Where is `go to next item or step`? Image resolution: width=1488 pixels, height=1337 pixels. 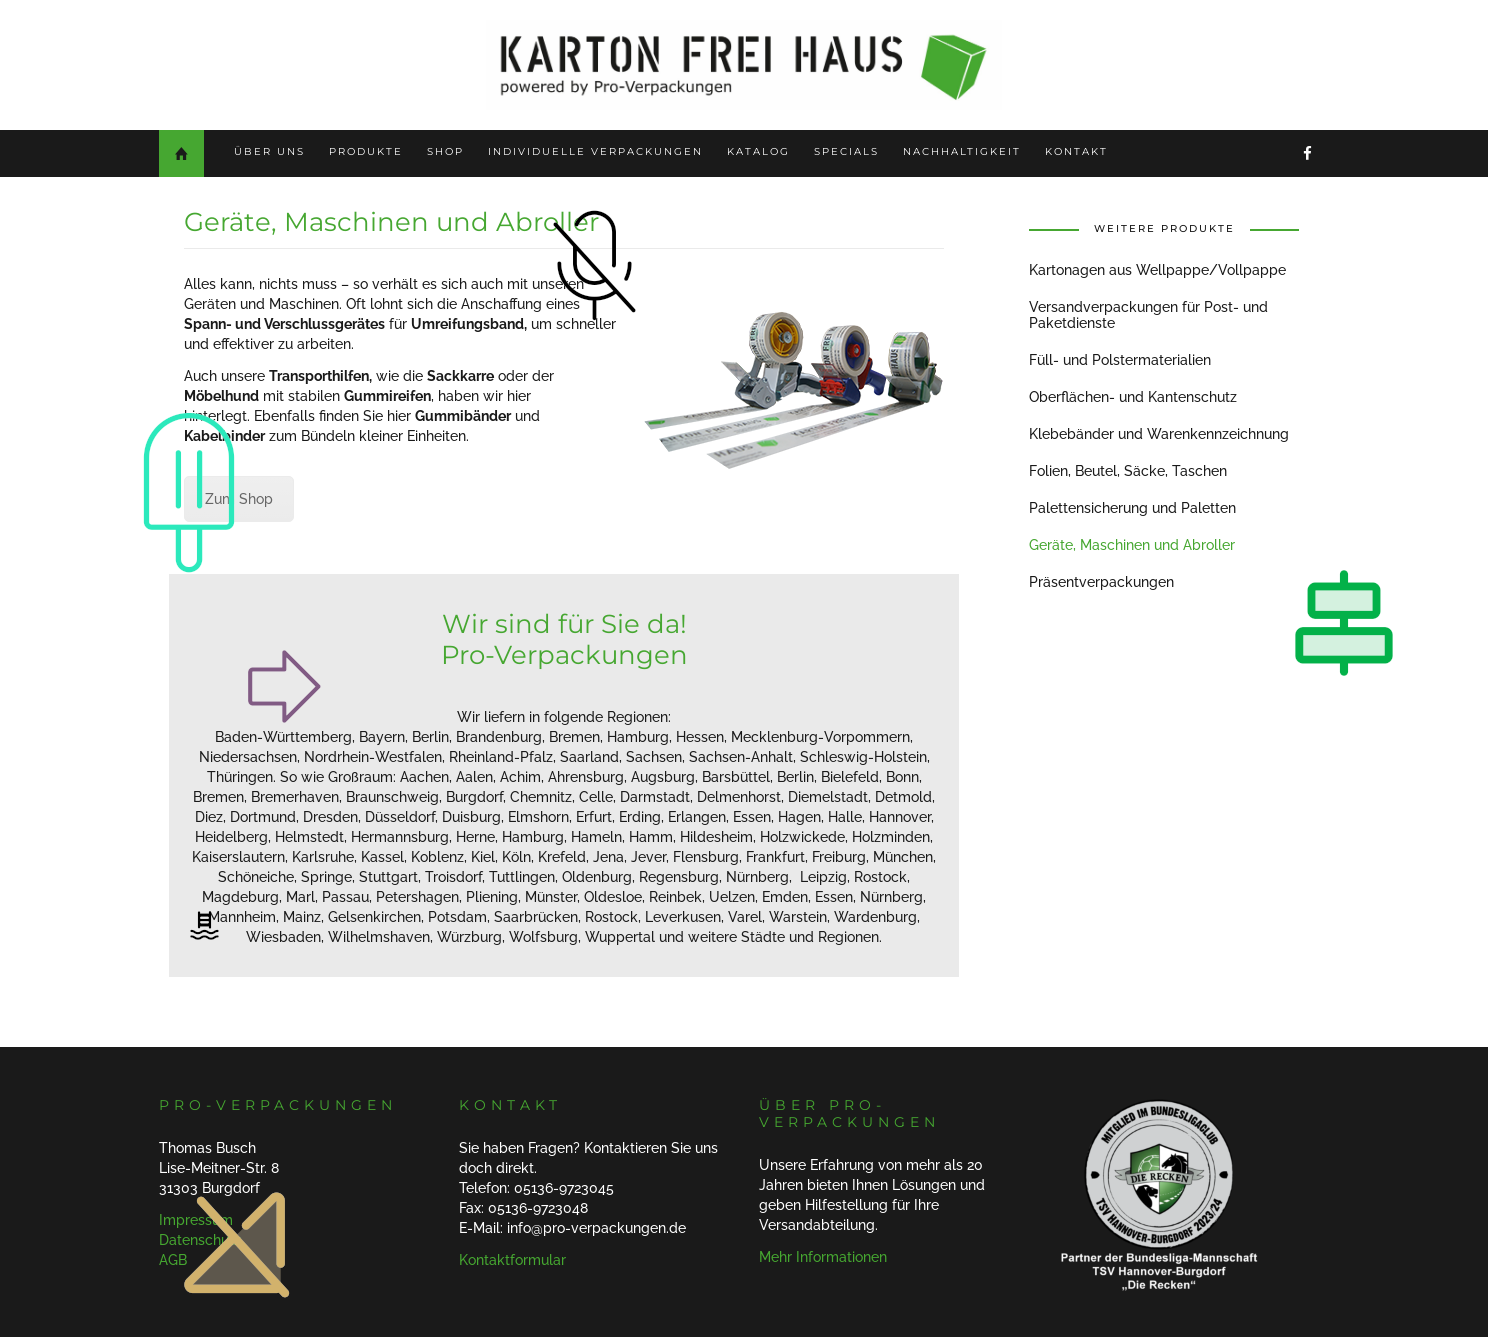 go to next item or step is located at coordinates (281, 686).